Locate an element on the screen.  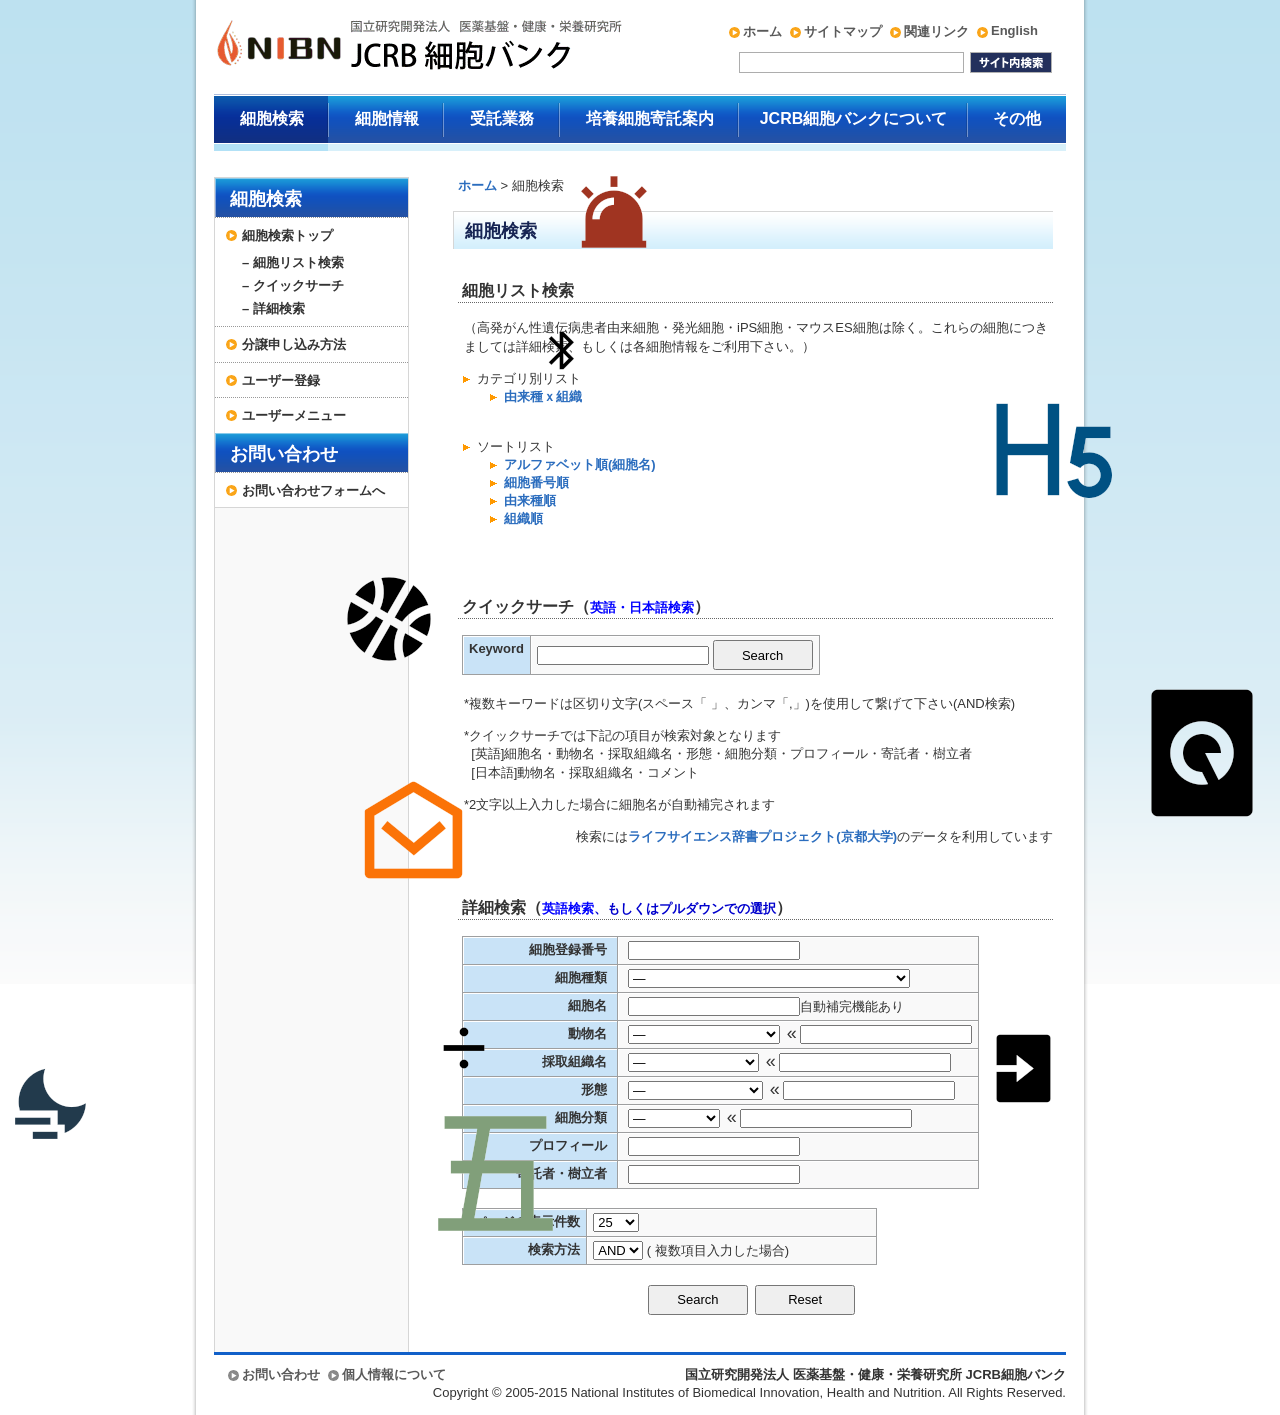
restore device from backup is located at coordinates (1202, 753).